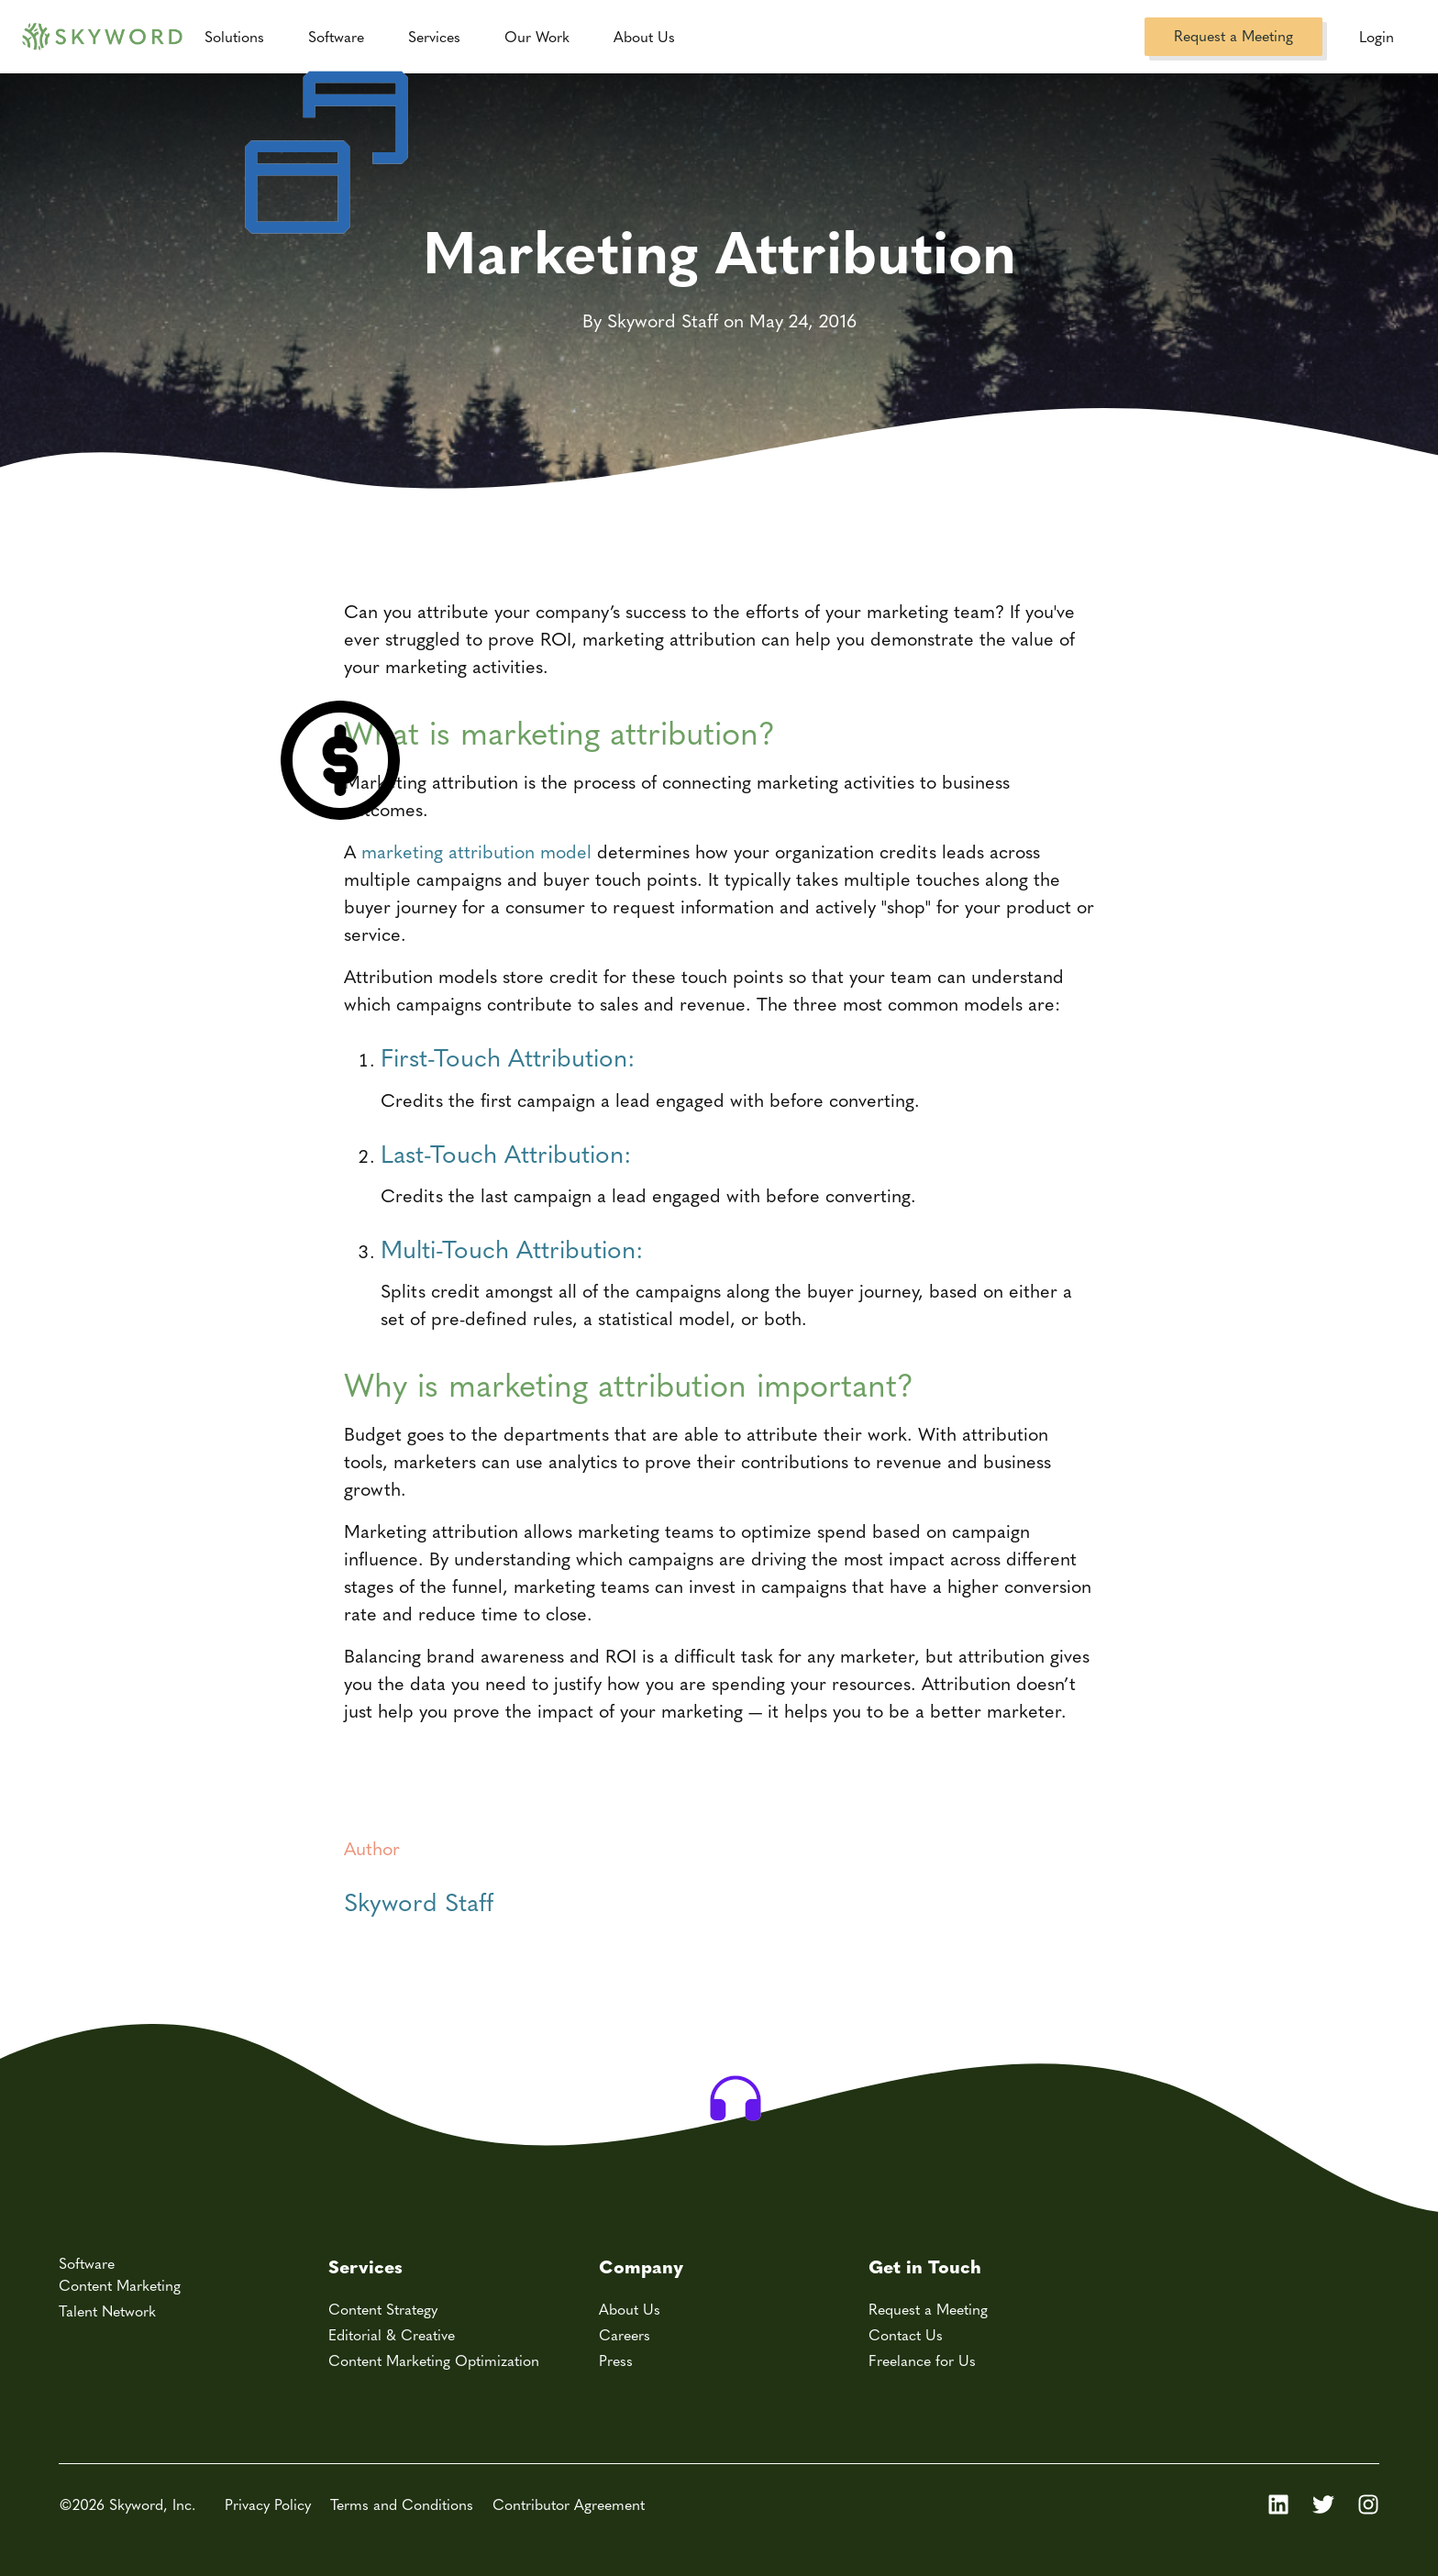 The height and width of the screenshot is (2576, 1438). I want to click on access audio or music player, so click(736, 2101).